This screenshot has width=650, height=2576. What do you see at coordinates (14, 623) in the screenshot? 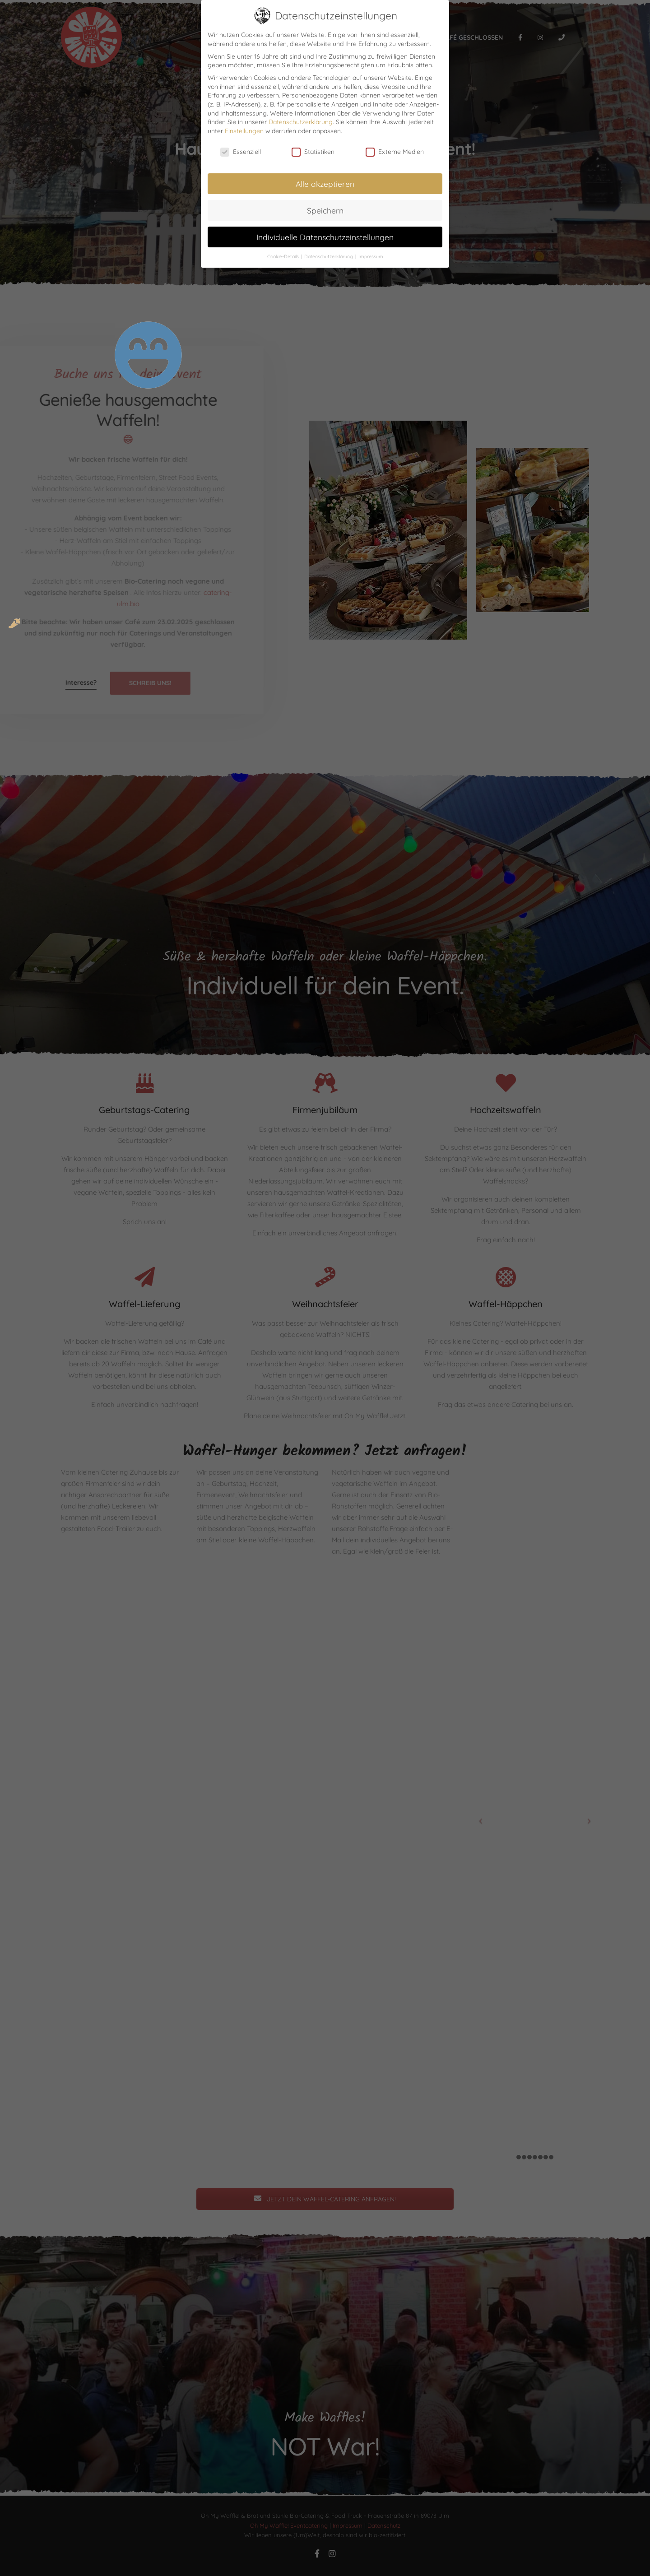
I see `indicates spicy or hot food items` at bounding box center [14, 623].